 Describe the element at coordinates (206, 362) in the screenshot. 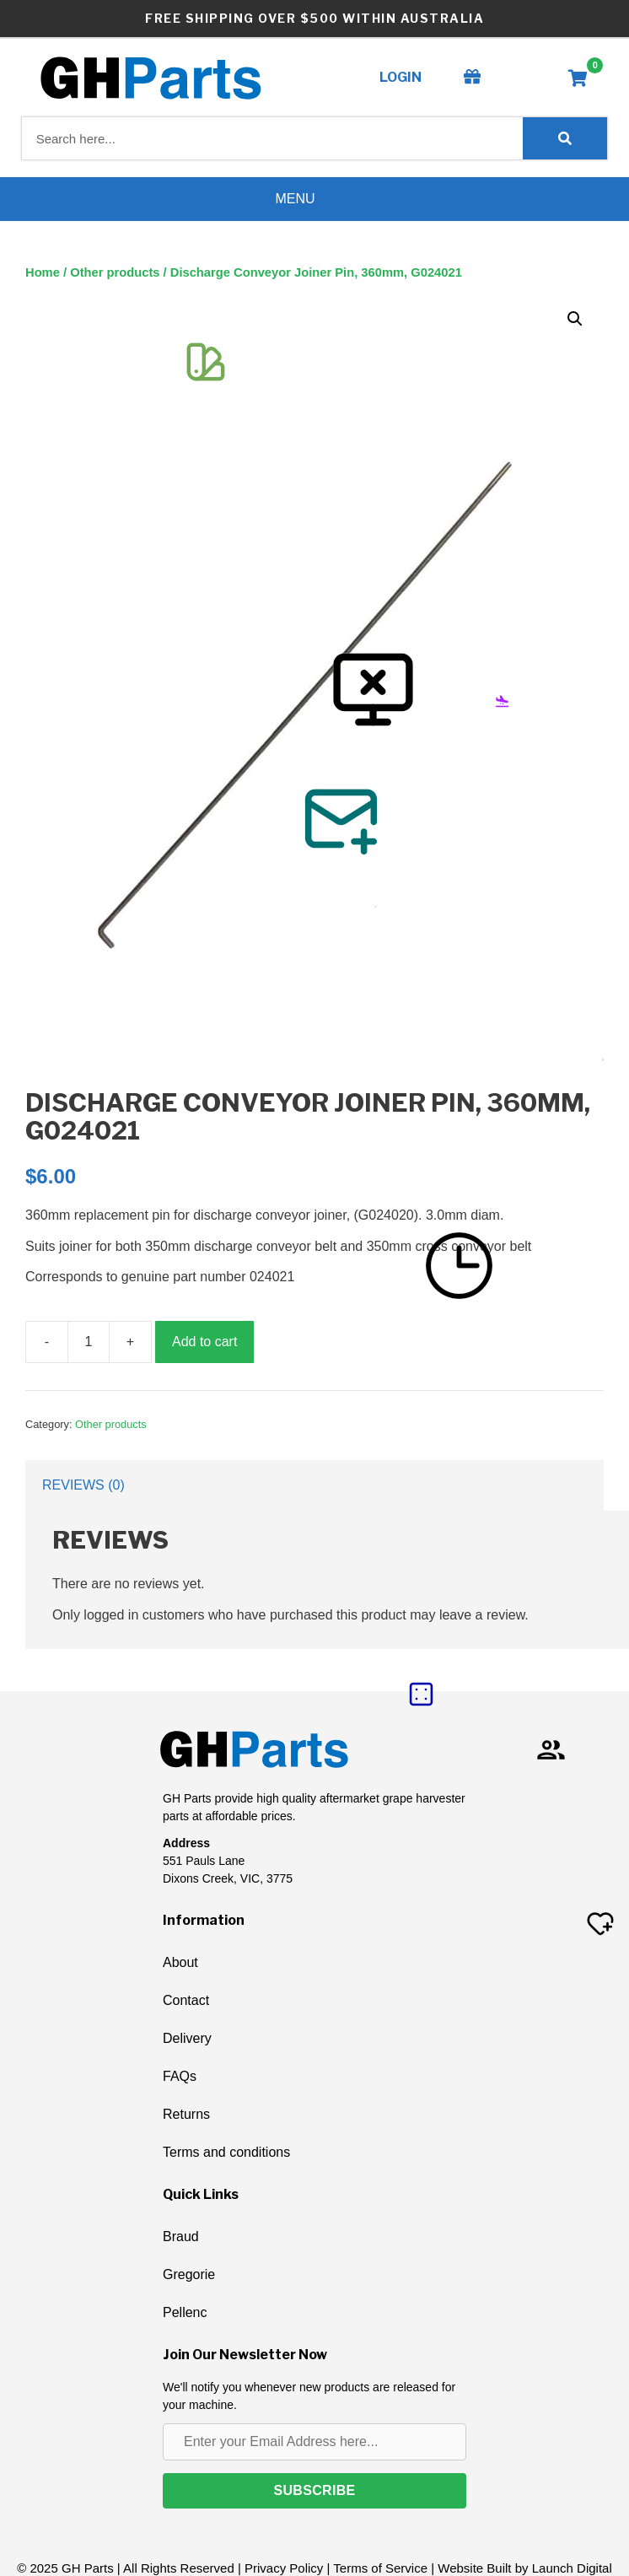

I see `browse color palette or theme options` at that location.